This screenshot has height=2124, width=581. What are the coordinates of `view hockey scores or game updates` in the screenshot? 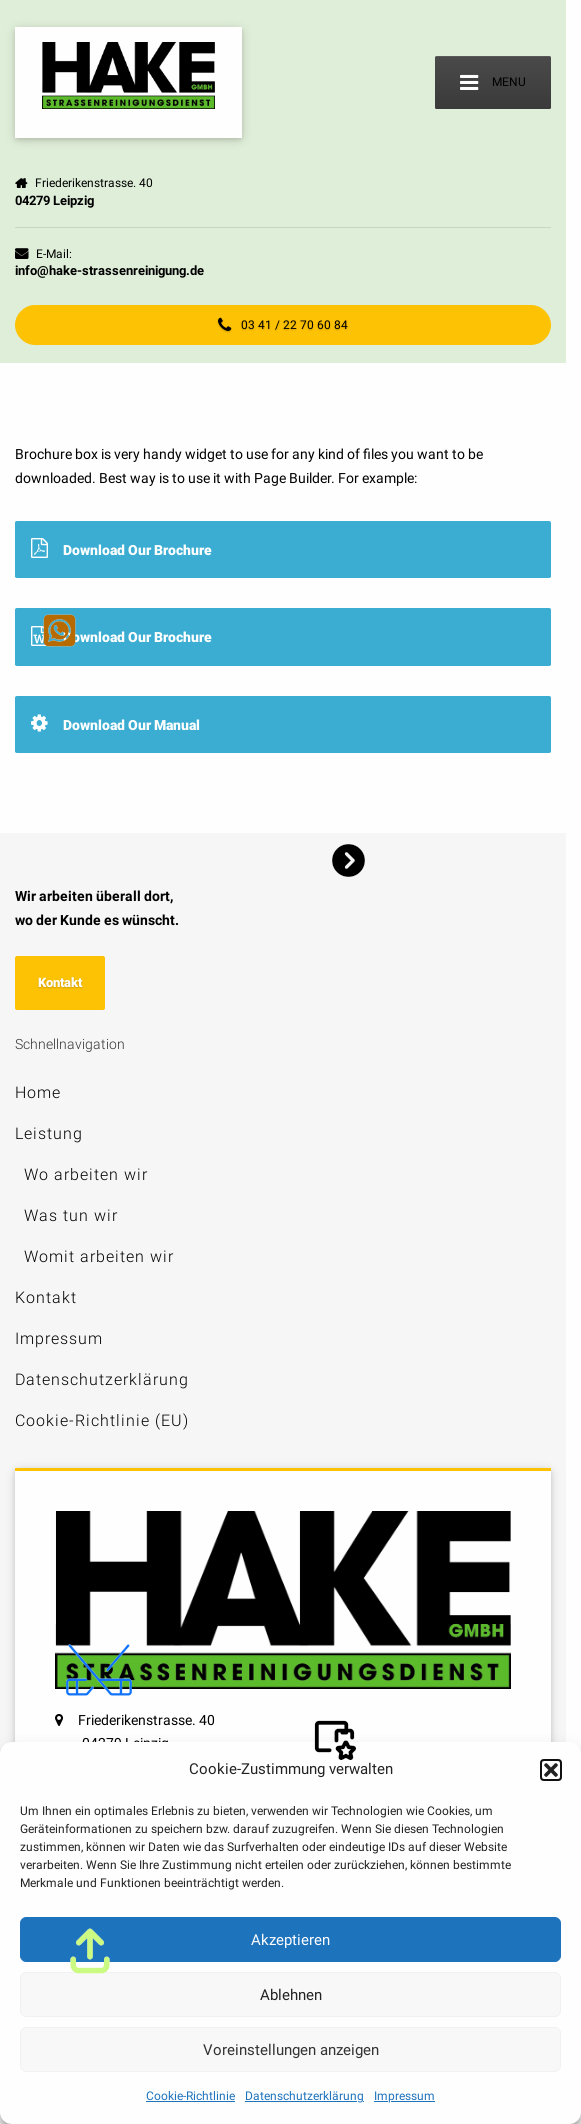 It's located at (99, 1670).